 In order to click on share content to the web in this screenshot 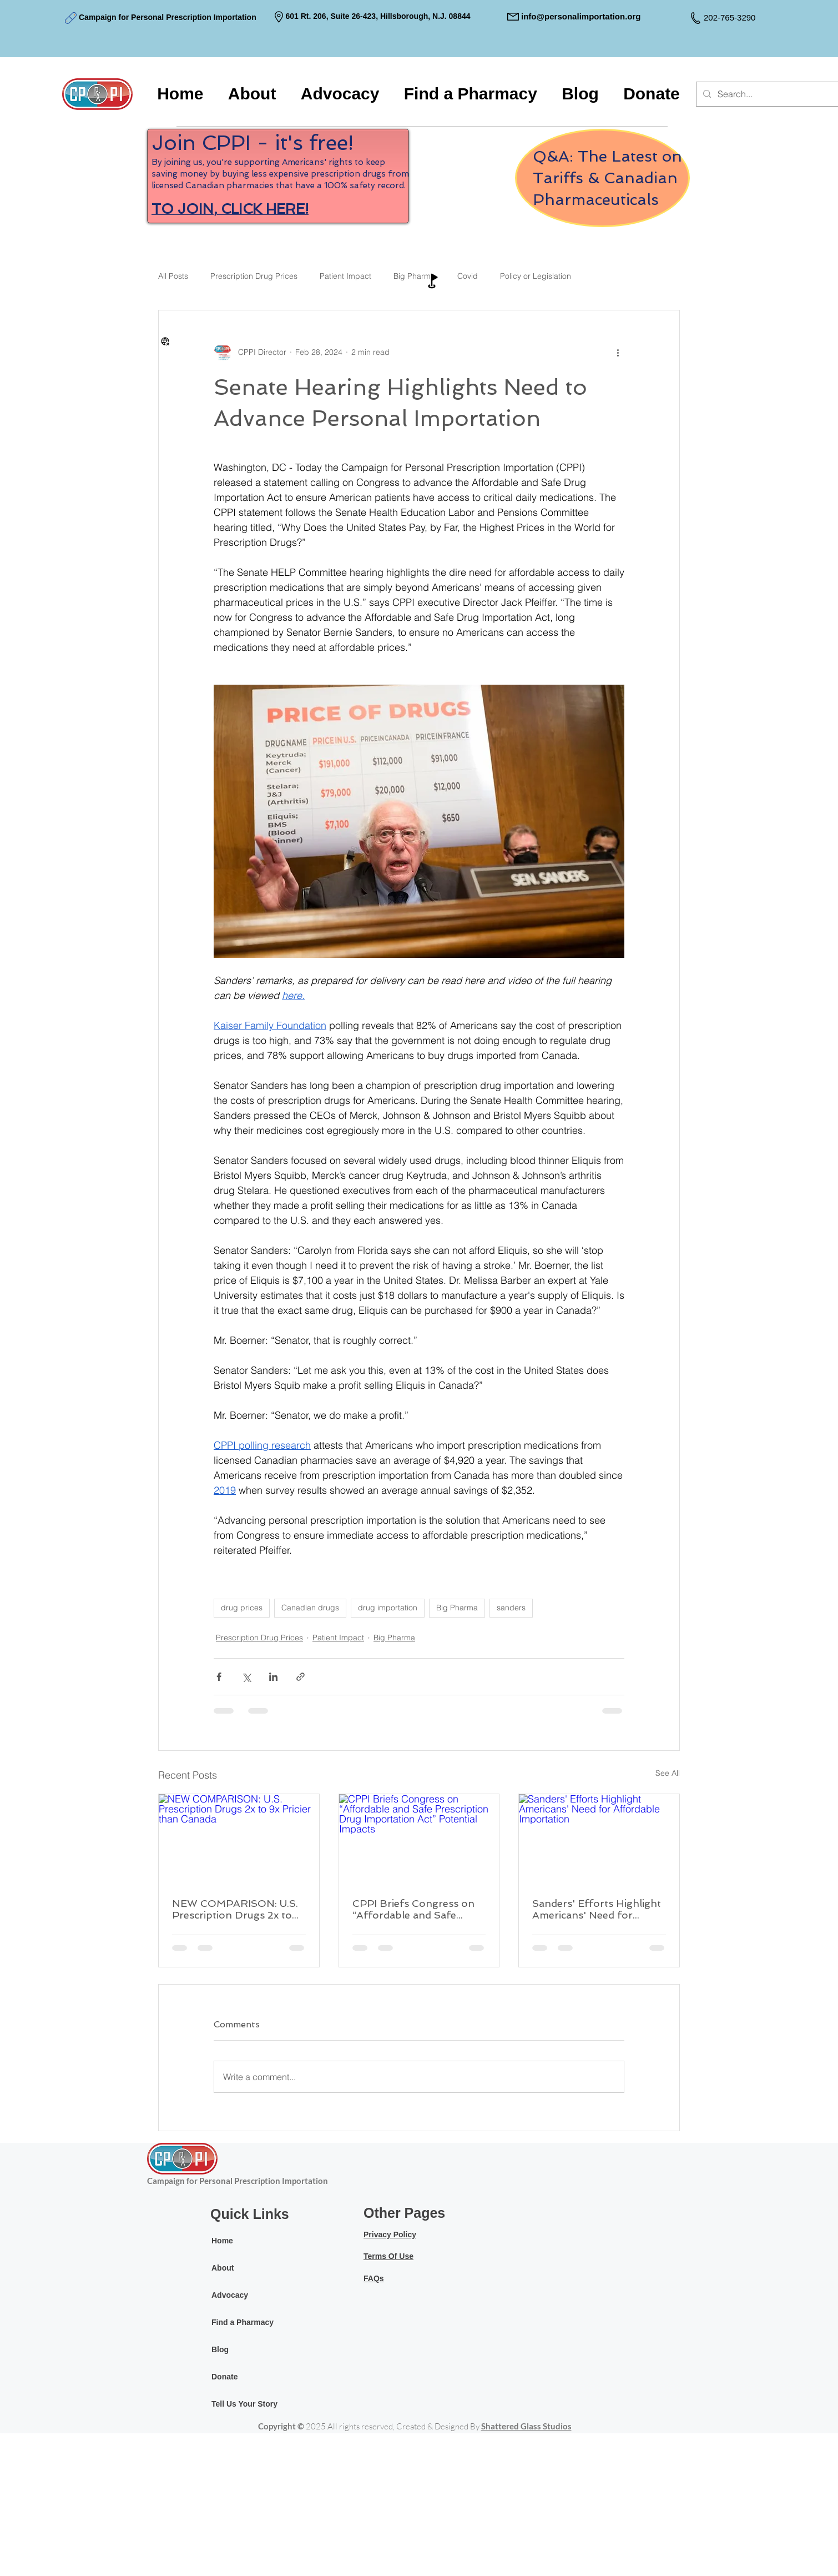, I will do `click(165, 341)`.